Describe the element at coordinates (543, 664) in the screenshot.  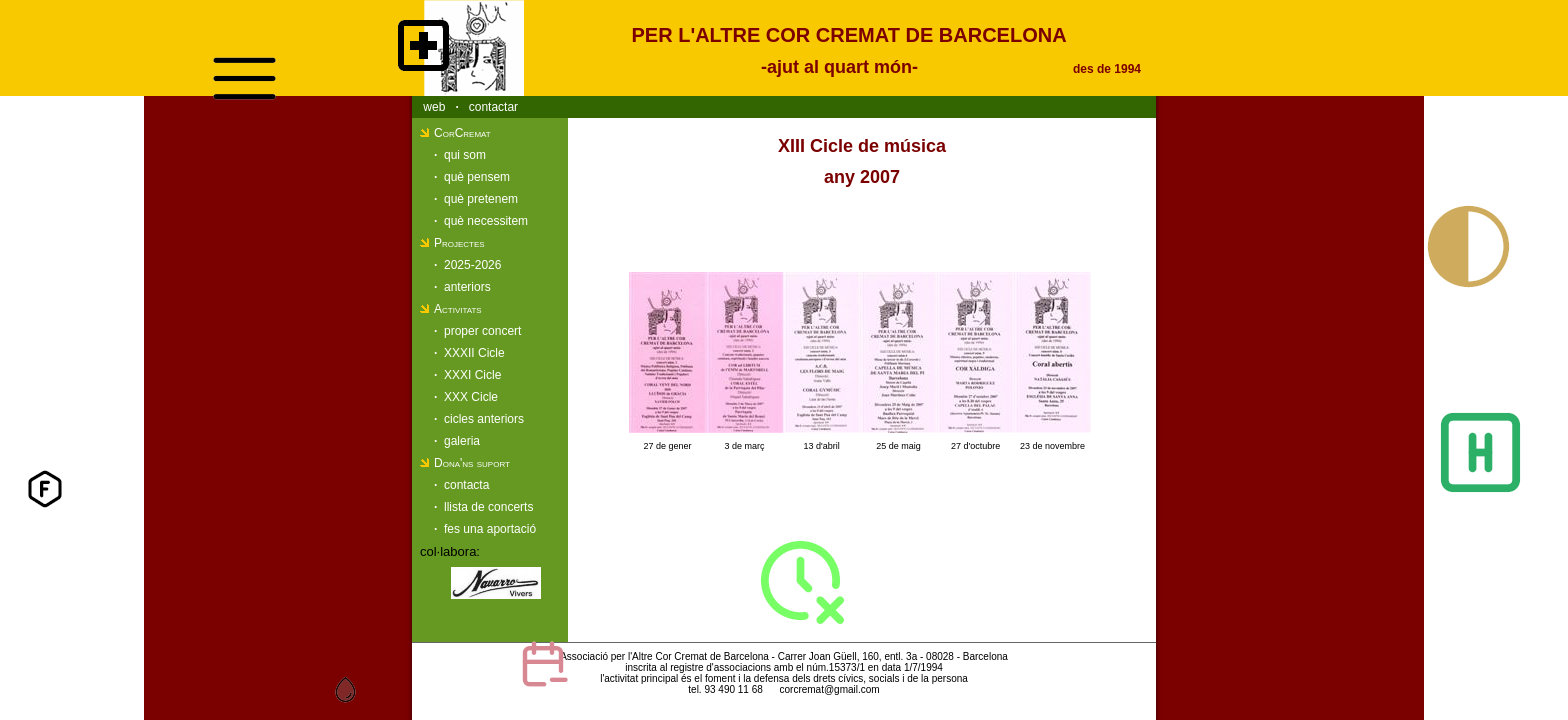
I see `remove an event from your calendar` at that location.